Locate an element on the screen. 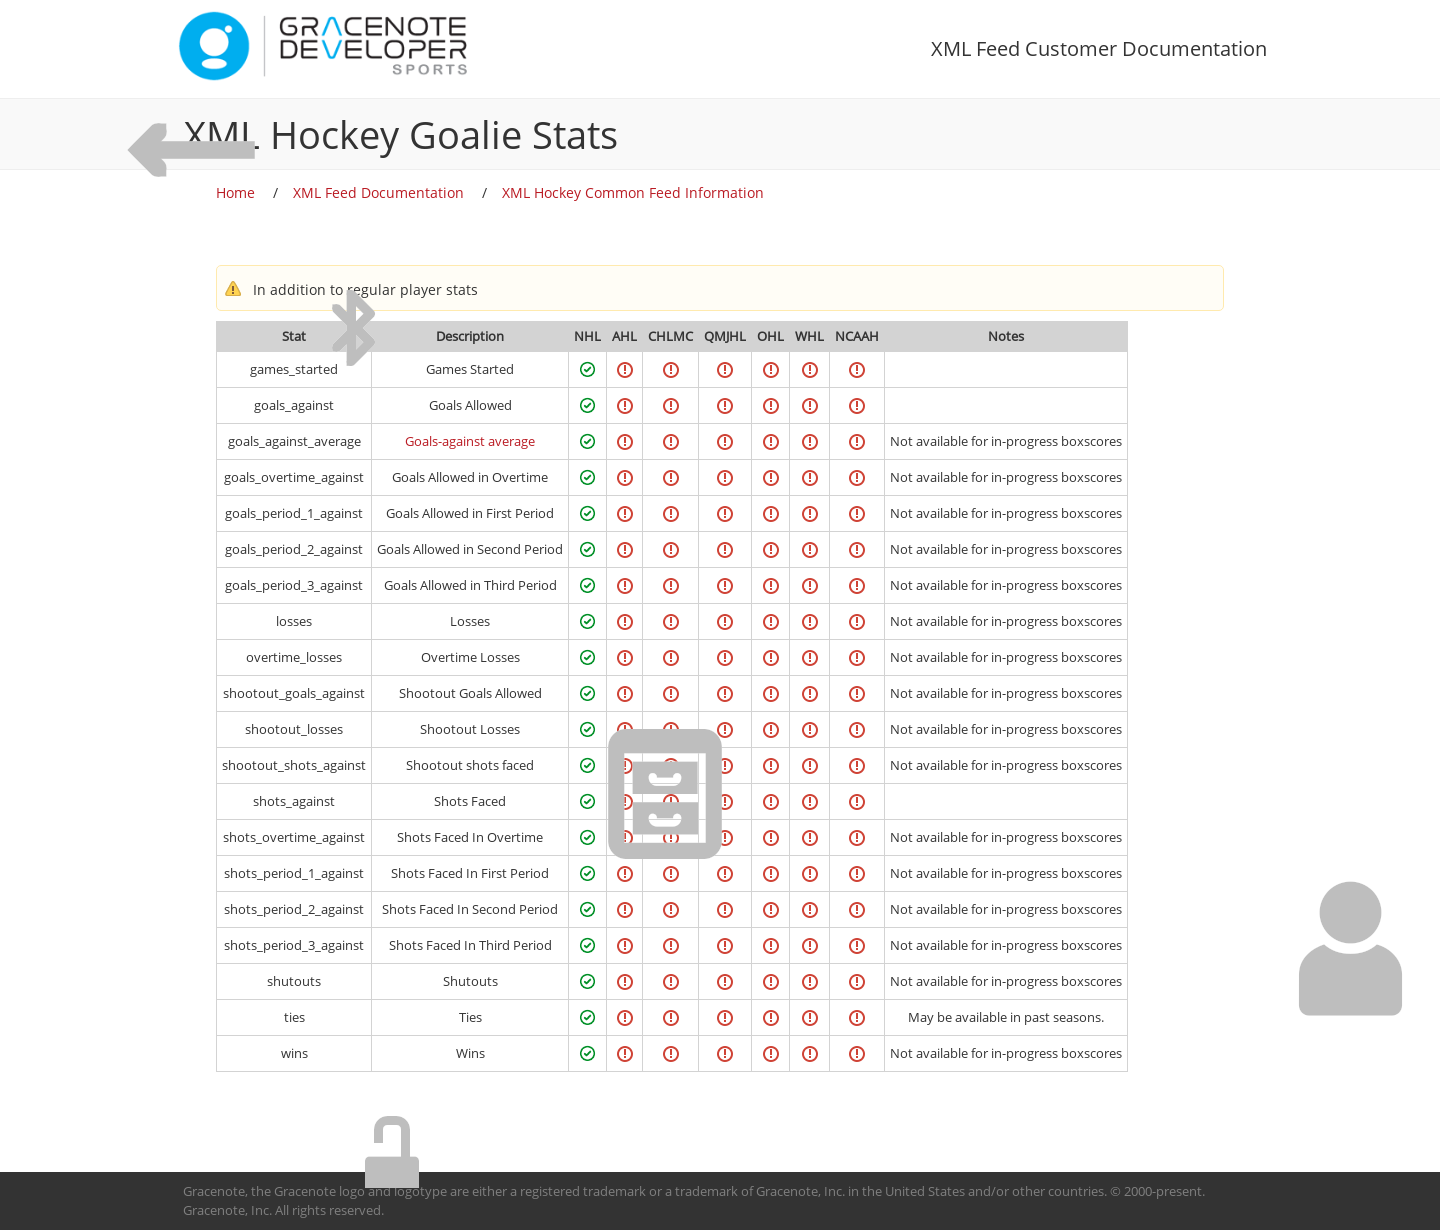 The height and width of the screenshot is (1230, 1440). indicates unlocked or editable state is located at coordinates (392, 1152).